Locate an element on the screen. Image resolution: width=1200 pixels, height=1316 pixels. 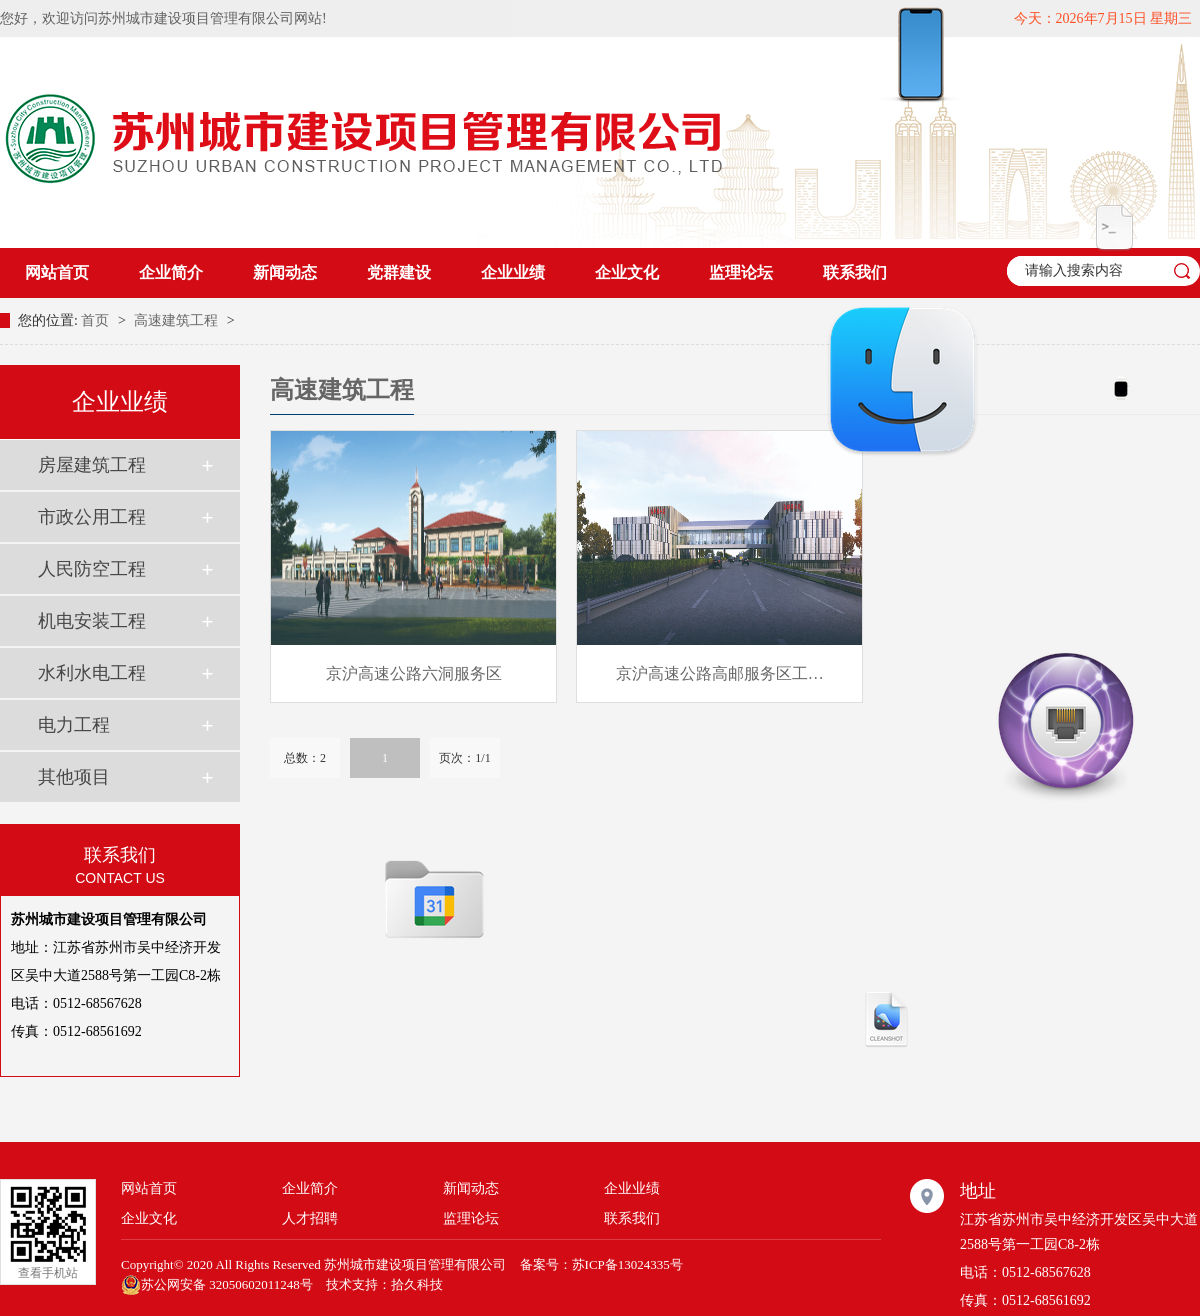
open Finder to browse files and folders is located at coordinates (902, 379).